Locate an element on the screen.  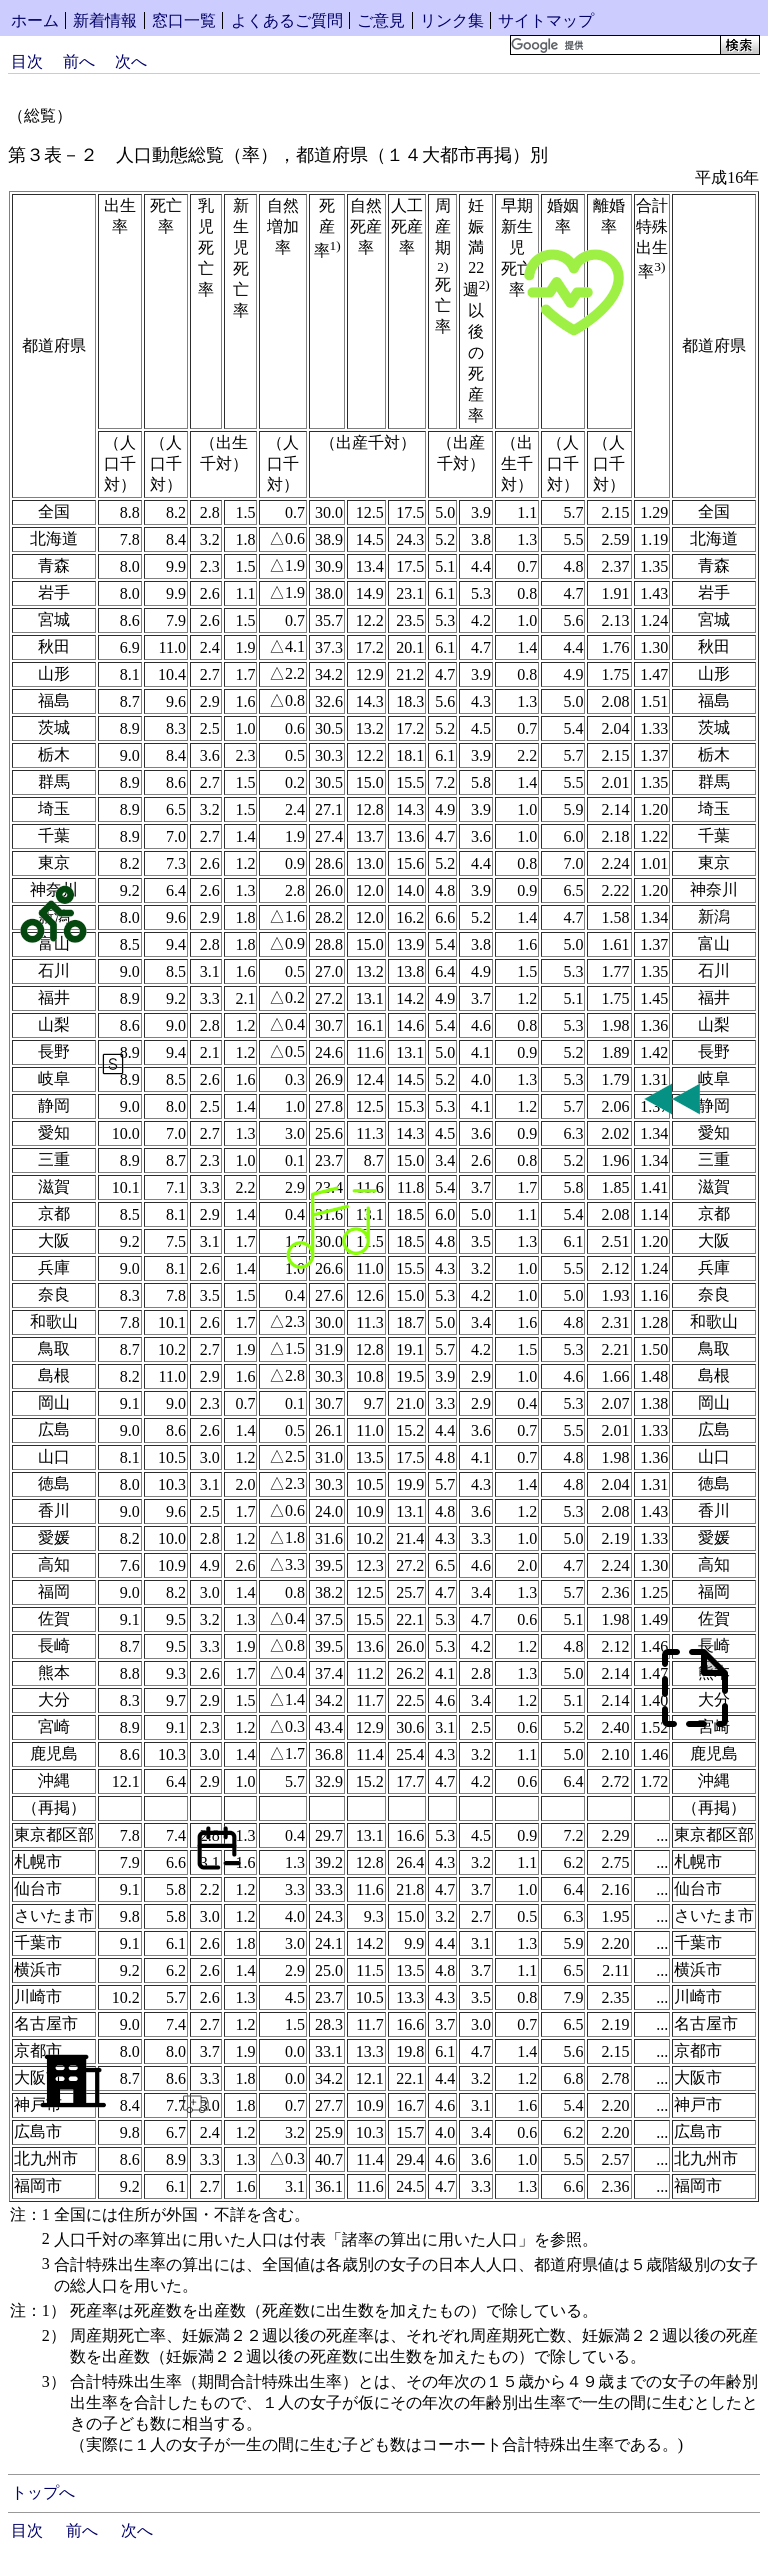
remove an event from your calendar is located at coordinates (217, 1848).